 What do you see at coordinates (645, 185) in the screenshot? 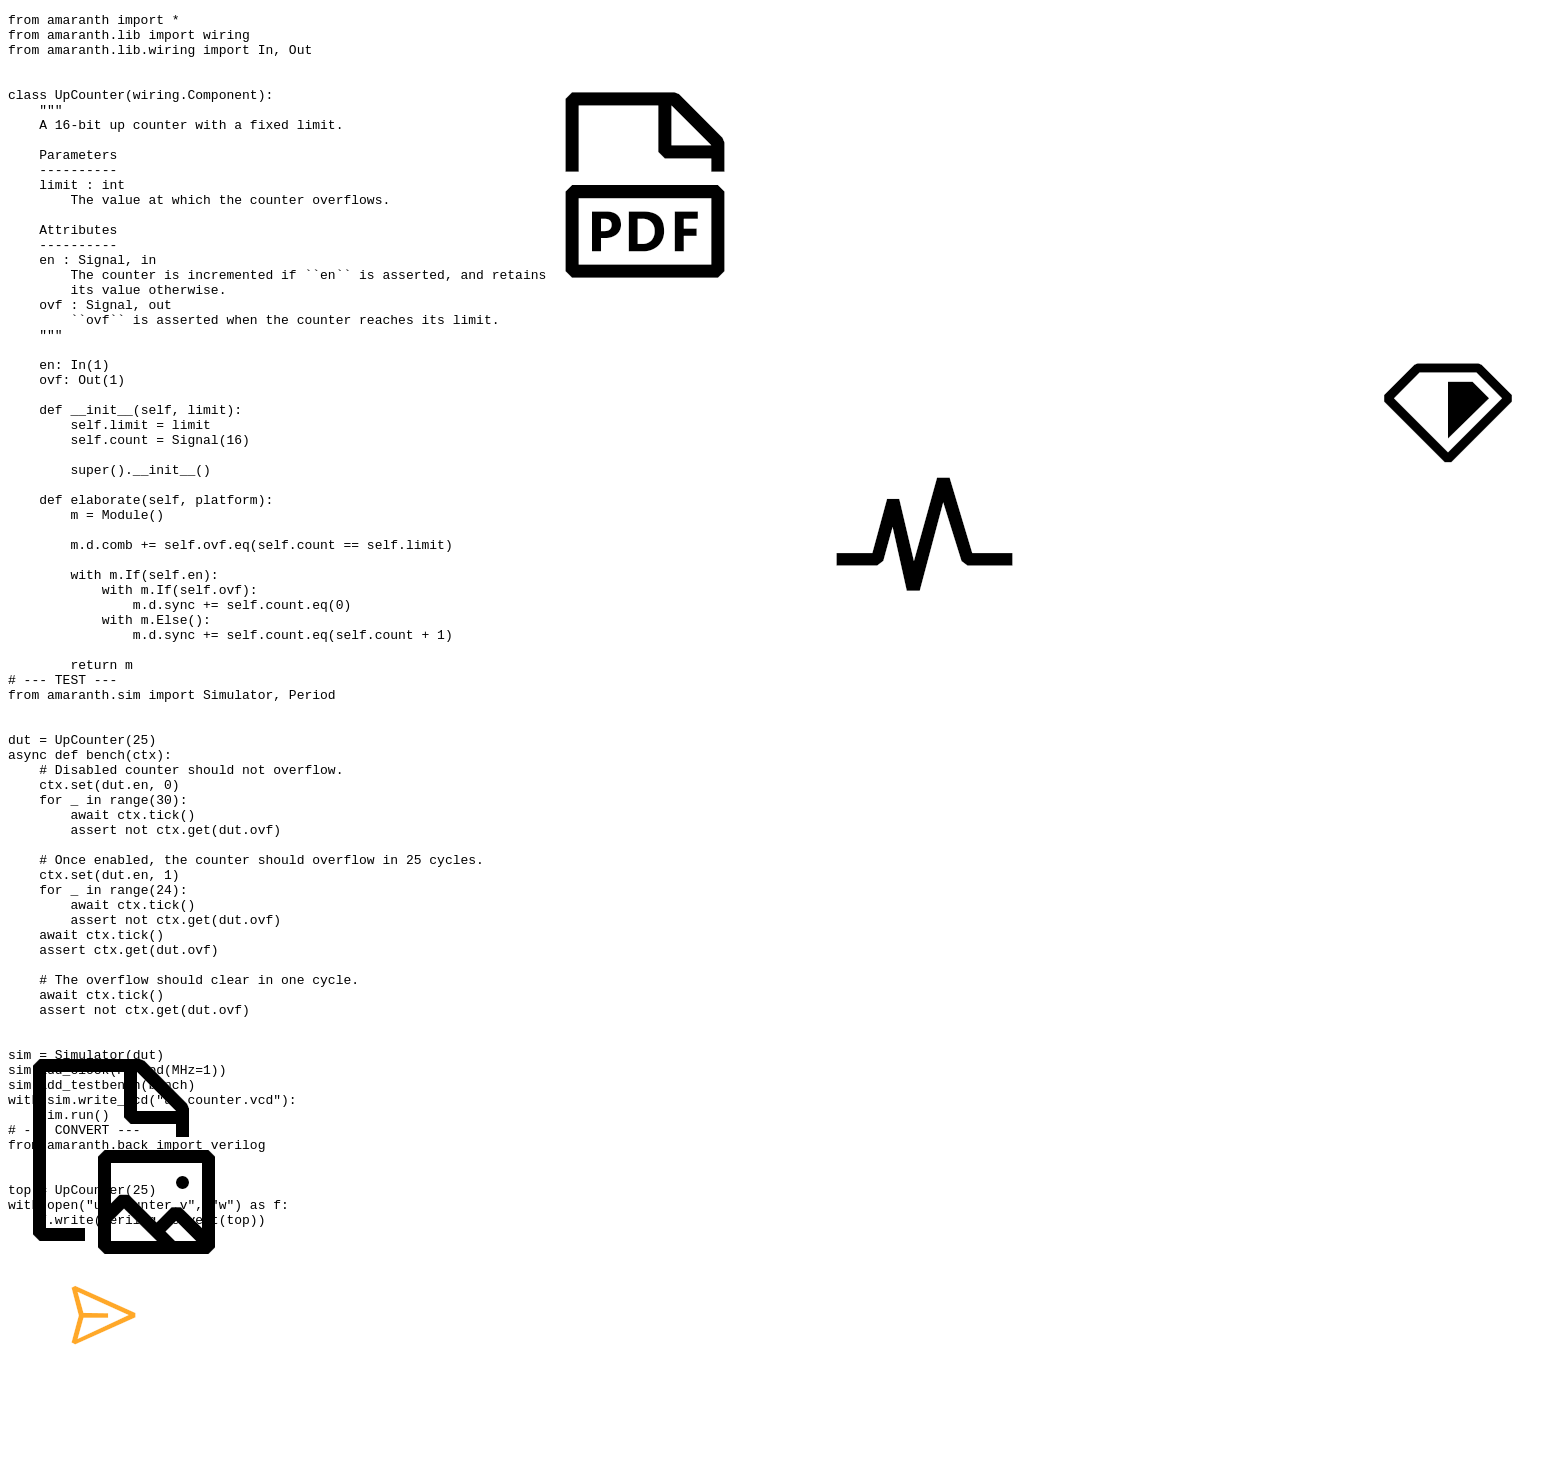
I see `open a PDF document` at bounding box center [645, 185].